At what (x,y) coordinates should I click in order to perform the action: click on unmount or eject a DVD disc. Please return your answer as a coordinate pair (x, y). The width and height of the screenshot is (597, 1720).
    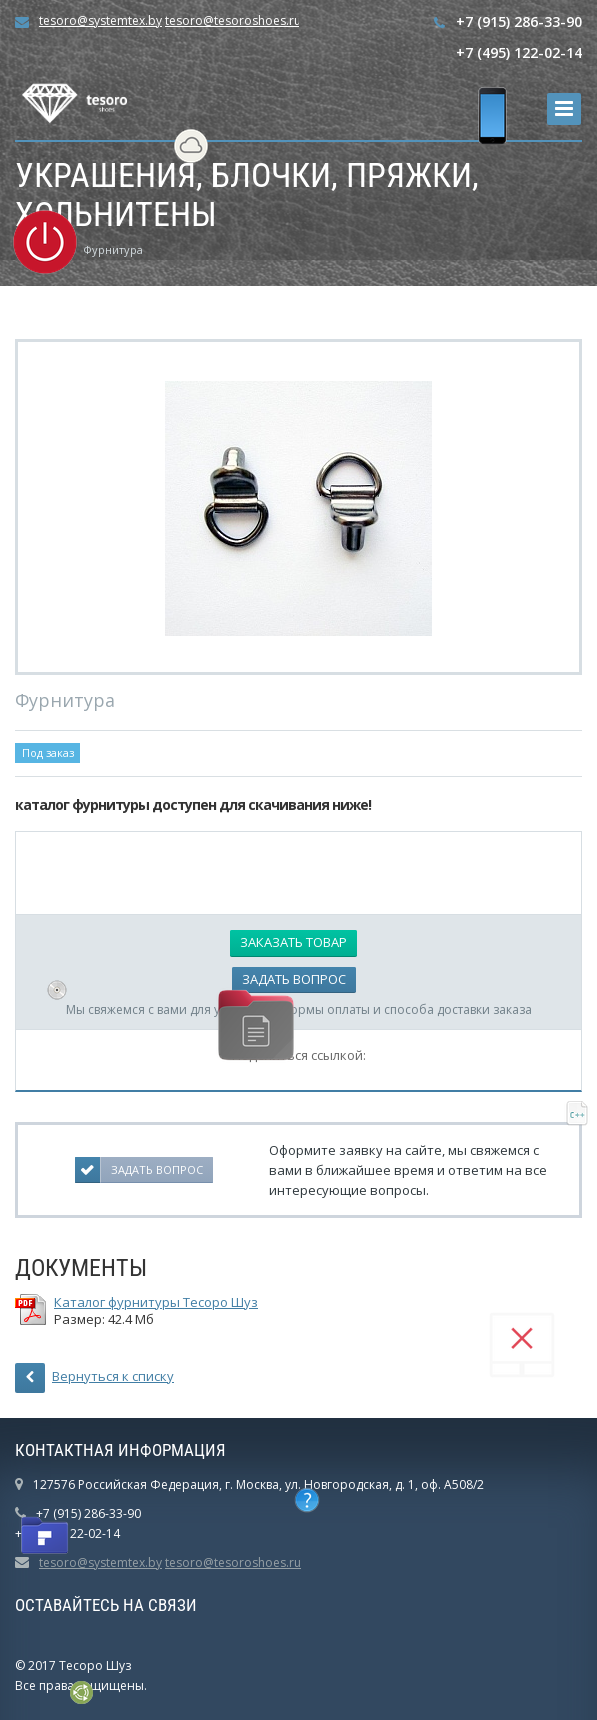
    Looking at the image, I should click on (57, 990).